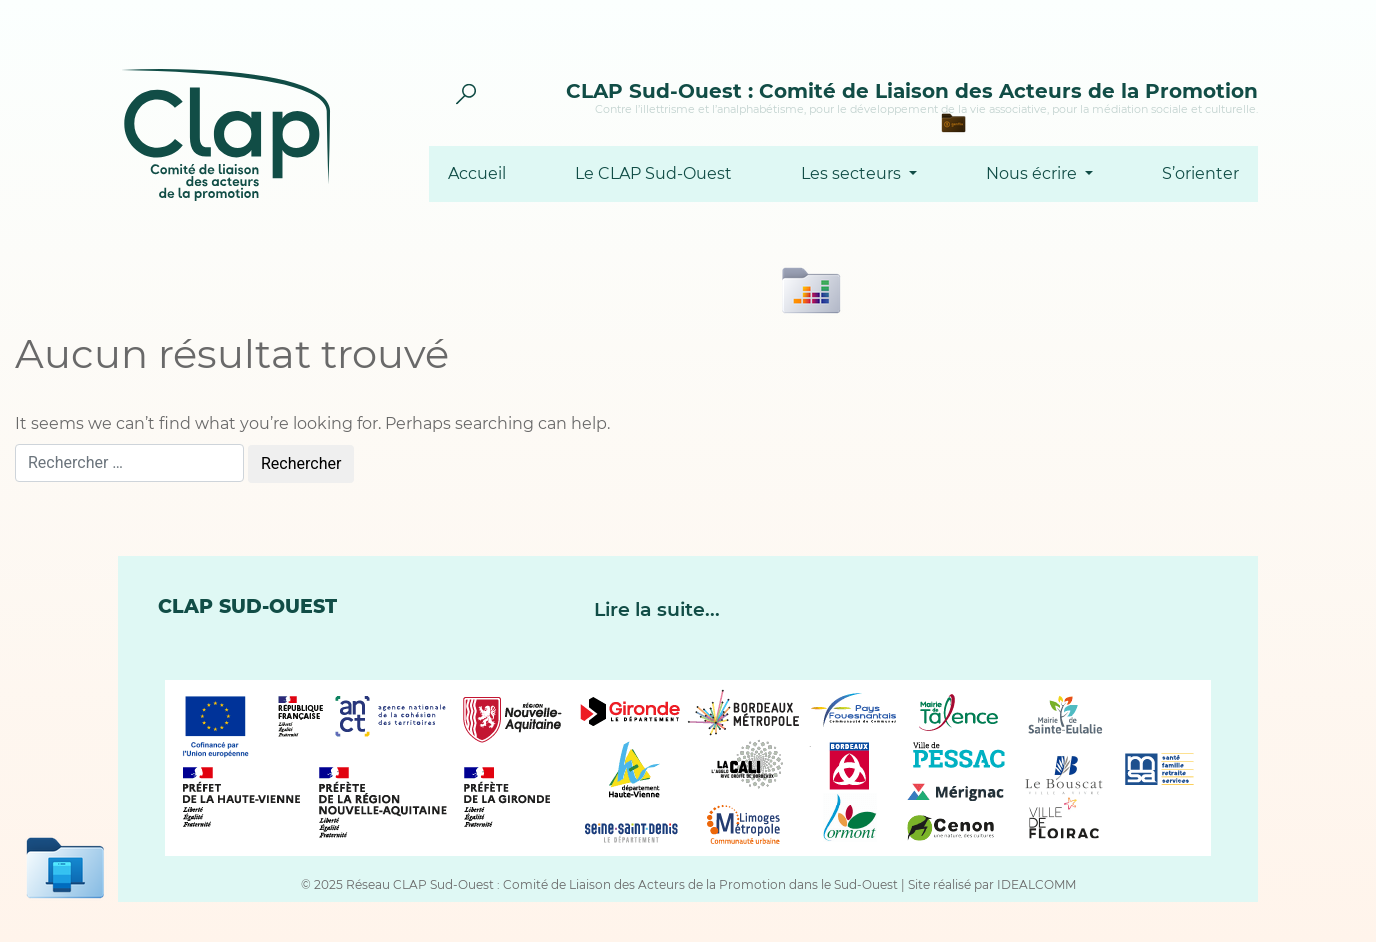 Image resolution: width=1376 pixels, height=942 pixels. What do you see at coordinates (811, 292) in the screenshot?
I see `open deezer music folder` at bounding box center [811, 292].